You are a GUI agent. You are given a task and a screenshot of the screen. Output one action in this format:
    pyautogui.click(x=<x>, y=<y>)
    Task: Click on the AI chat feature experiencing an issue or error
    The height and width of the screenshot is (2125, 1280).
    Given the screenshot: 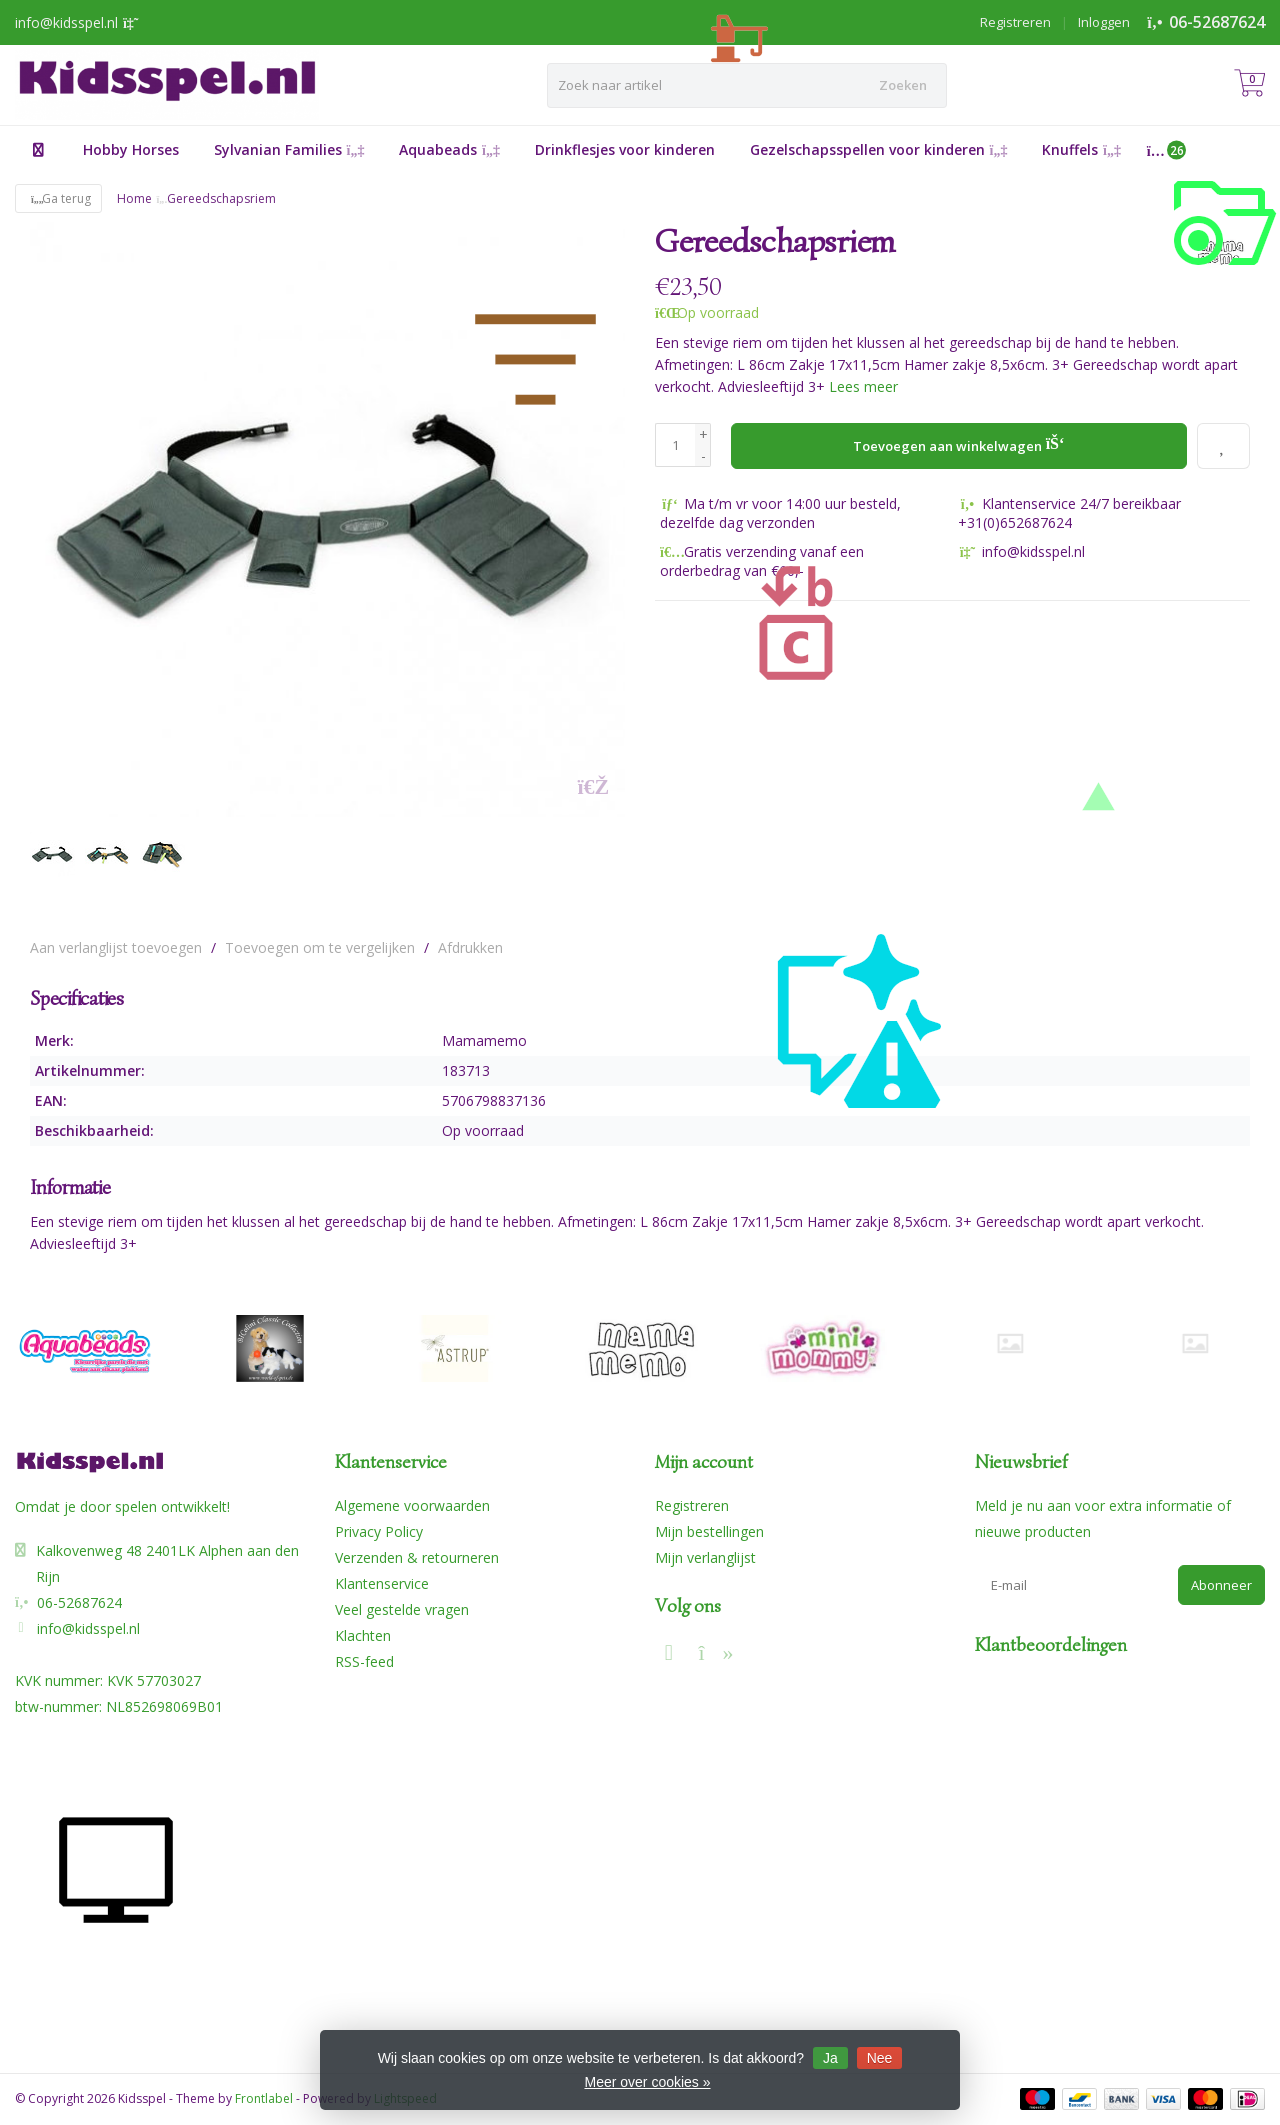 What is the action you would take?
    pyautogui.click(x=854, y=1021)
    